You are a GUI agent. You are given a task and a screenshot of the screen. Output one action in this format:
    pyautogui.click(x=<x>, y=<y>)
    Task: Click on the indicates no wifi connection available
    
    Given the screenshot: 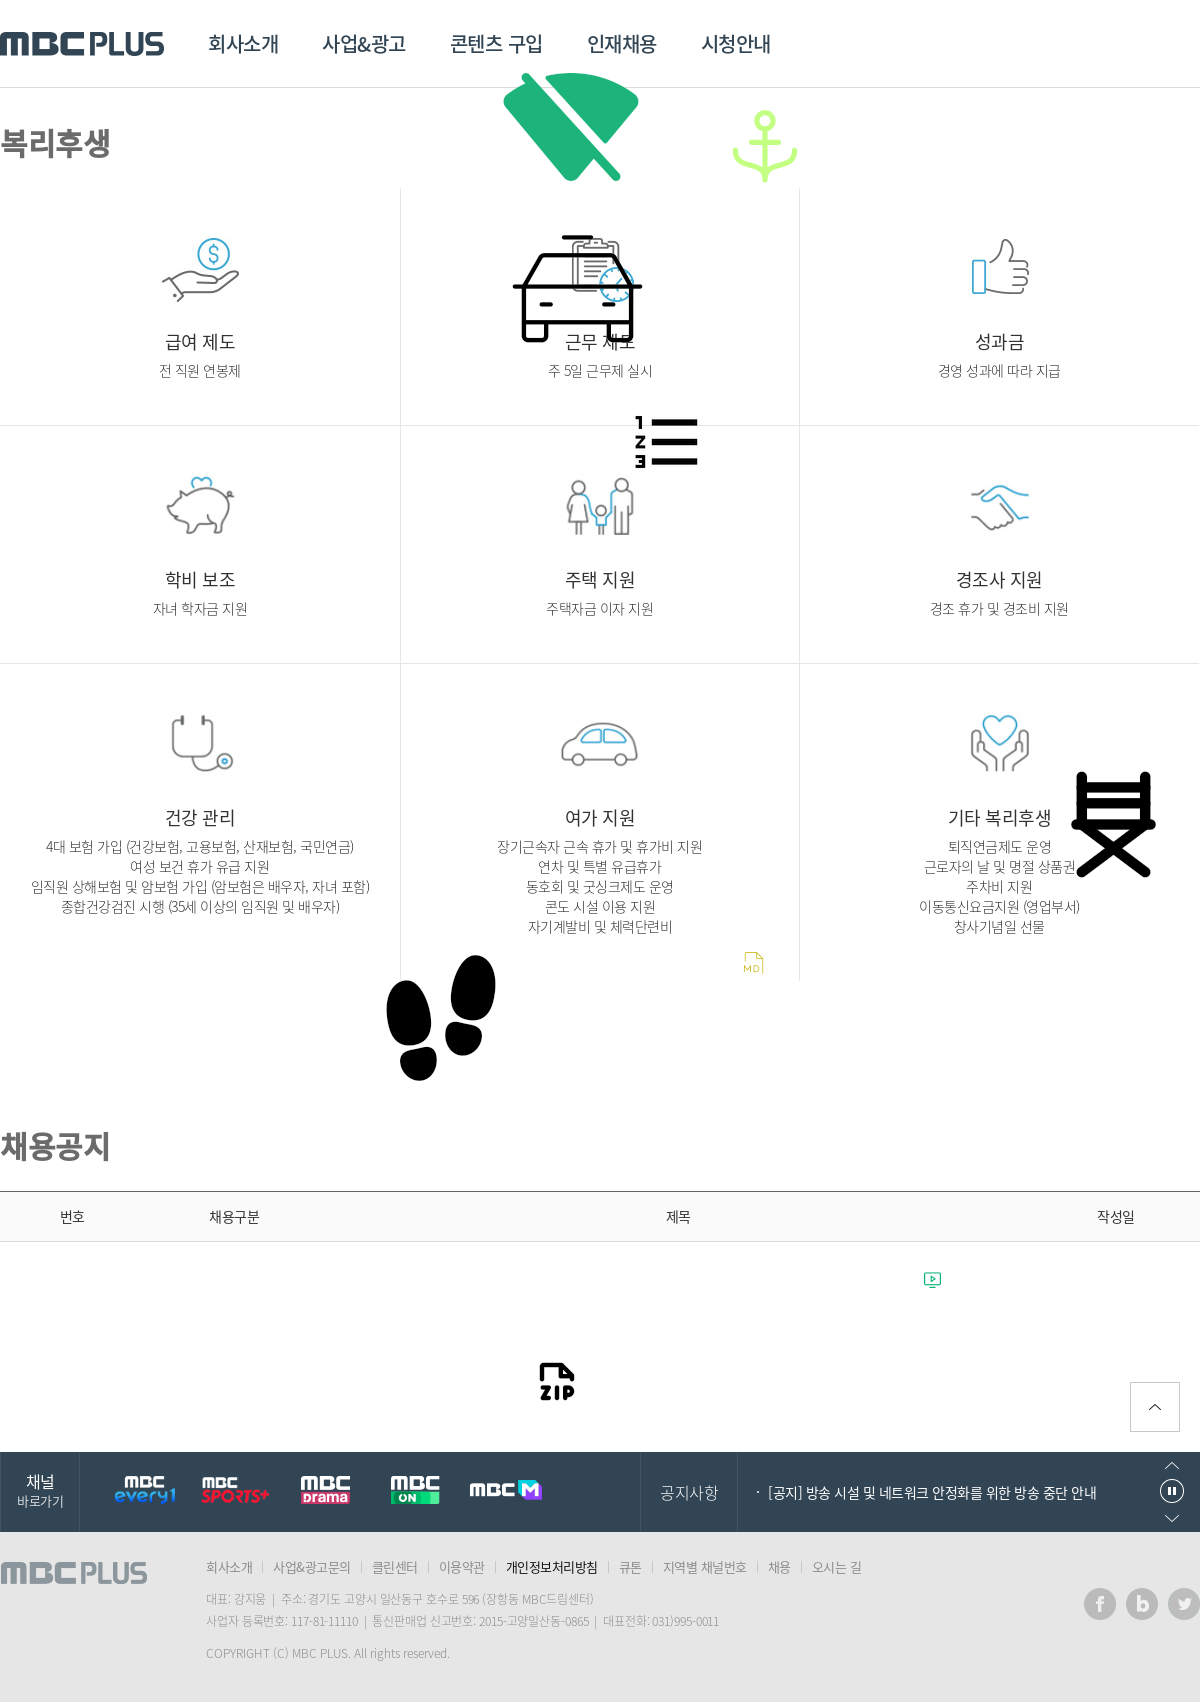 What is the action you would take?
    pyautogui.click(x=571, y=127)
    